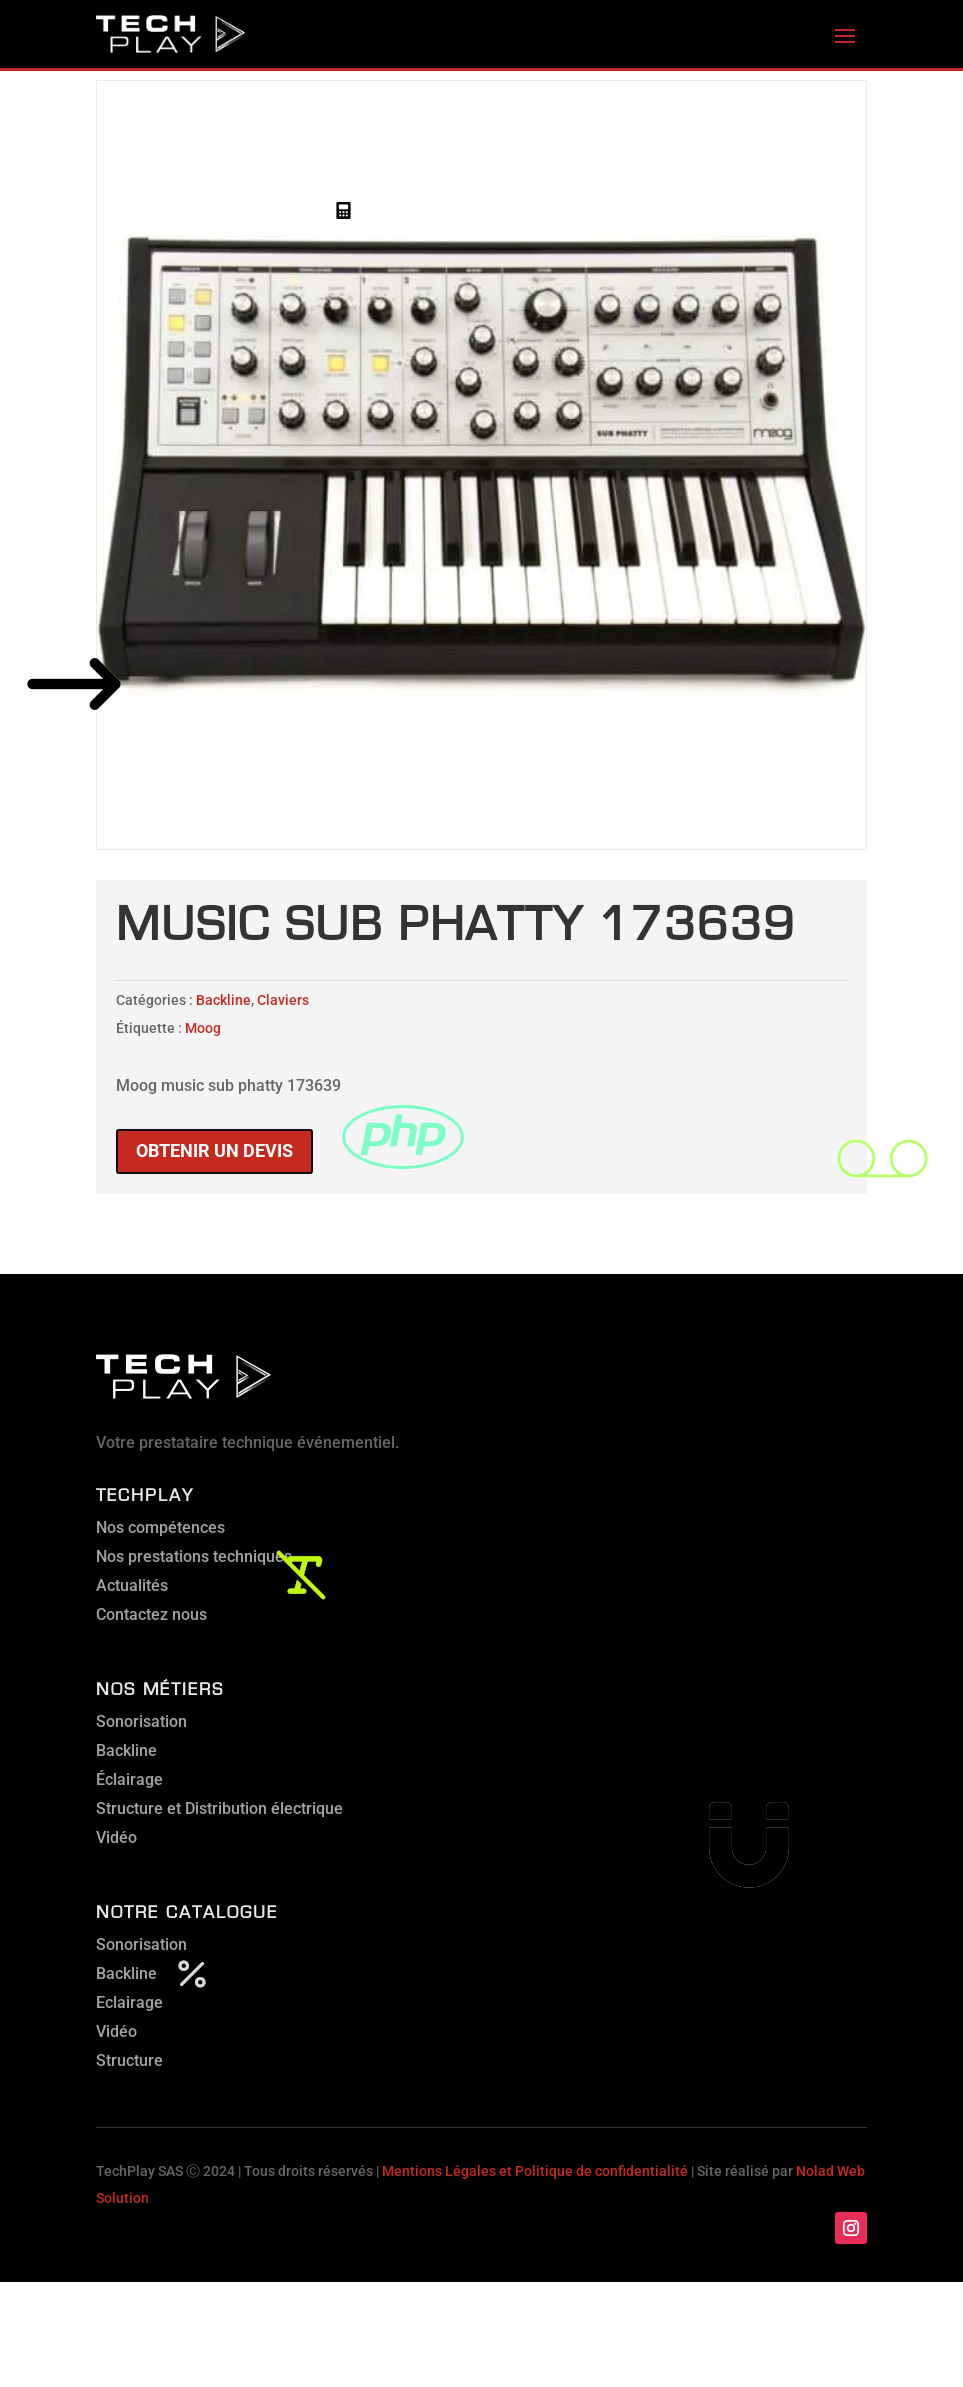  What do you see at coordinates (343, 210) in the screenshot?
I see `open the calculator app` at bounding box center [343, 210].